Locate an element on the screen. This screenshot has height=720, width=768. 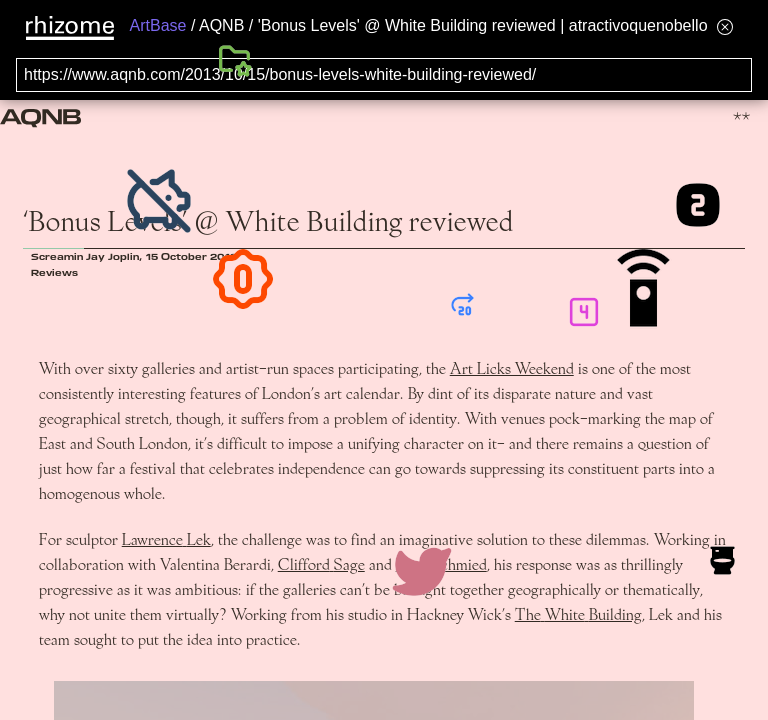
share to twitter is located at coordinates (422, 572).